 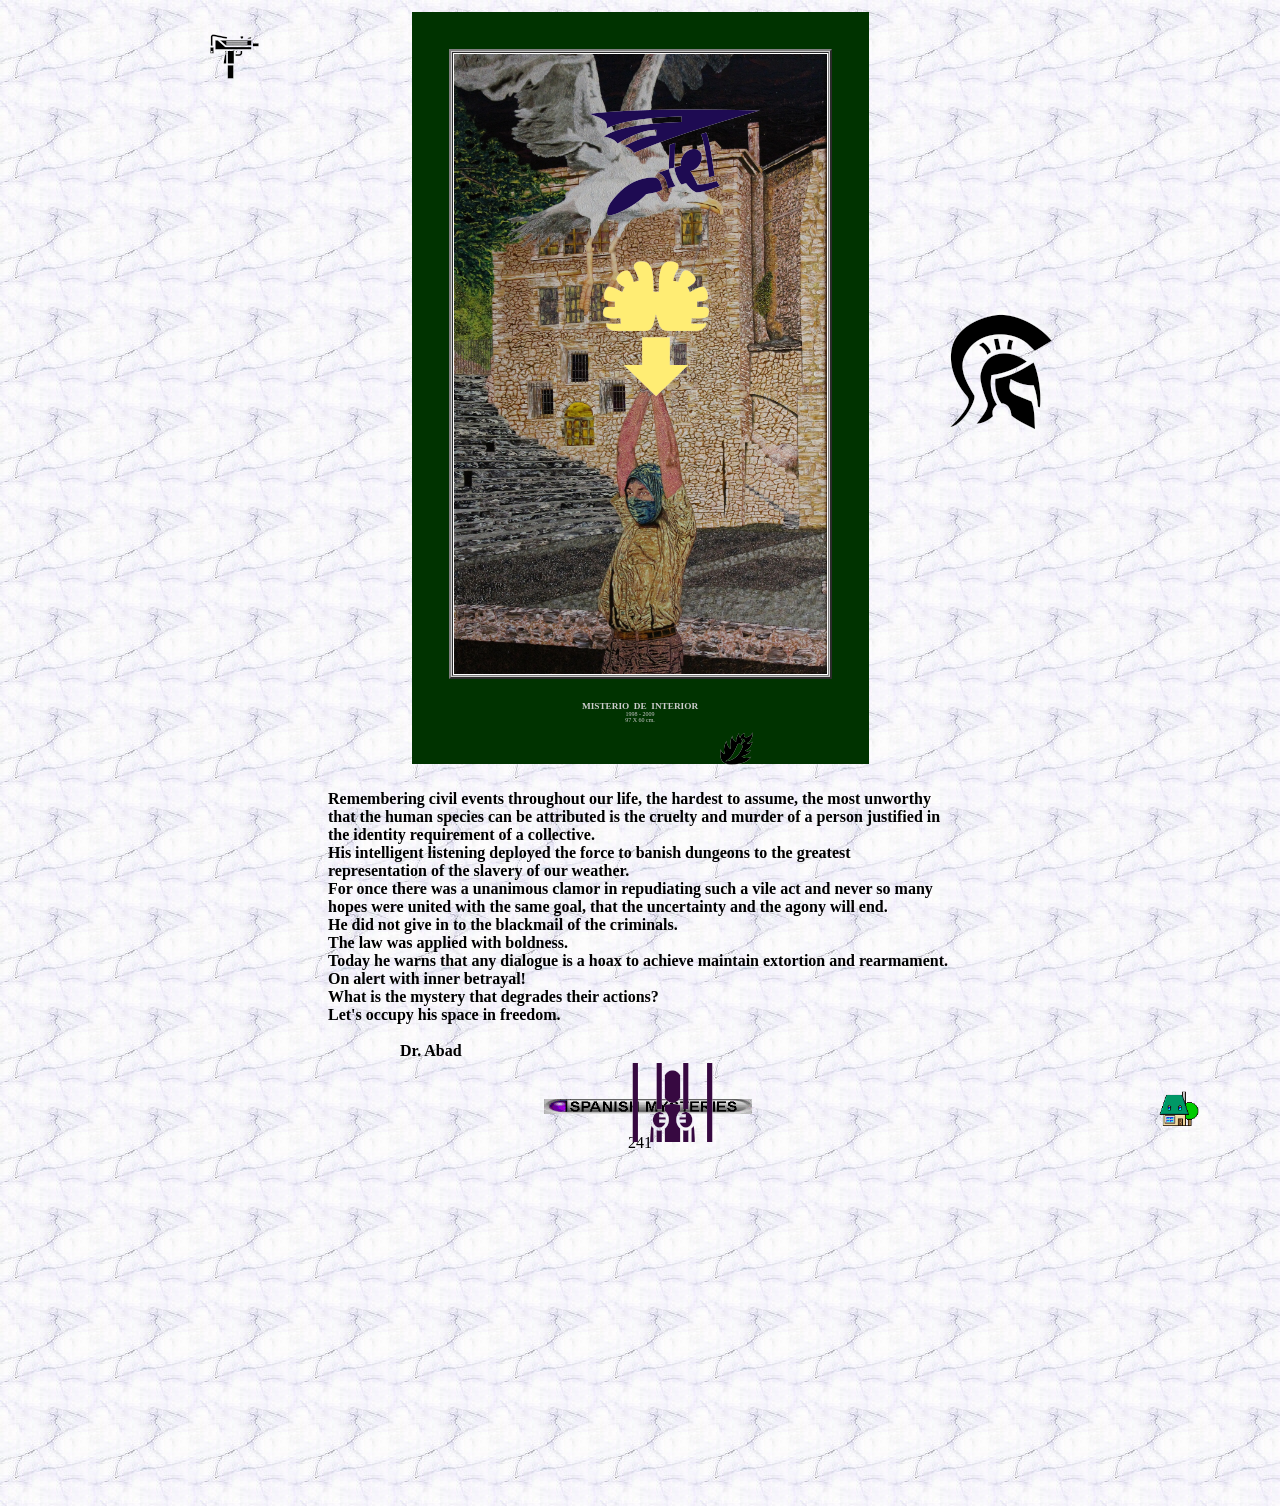 What do you see at coordinates (1001, 372) in the screenshot?
I see `select warrior or spartan character class` at bounding box center [1001, 372].